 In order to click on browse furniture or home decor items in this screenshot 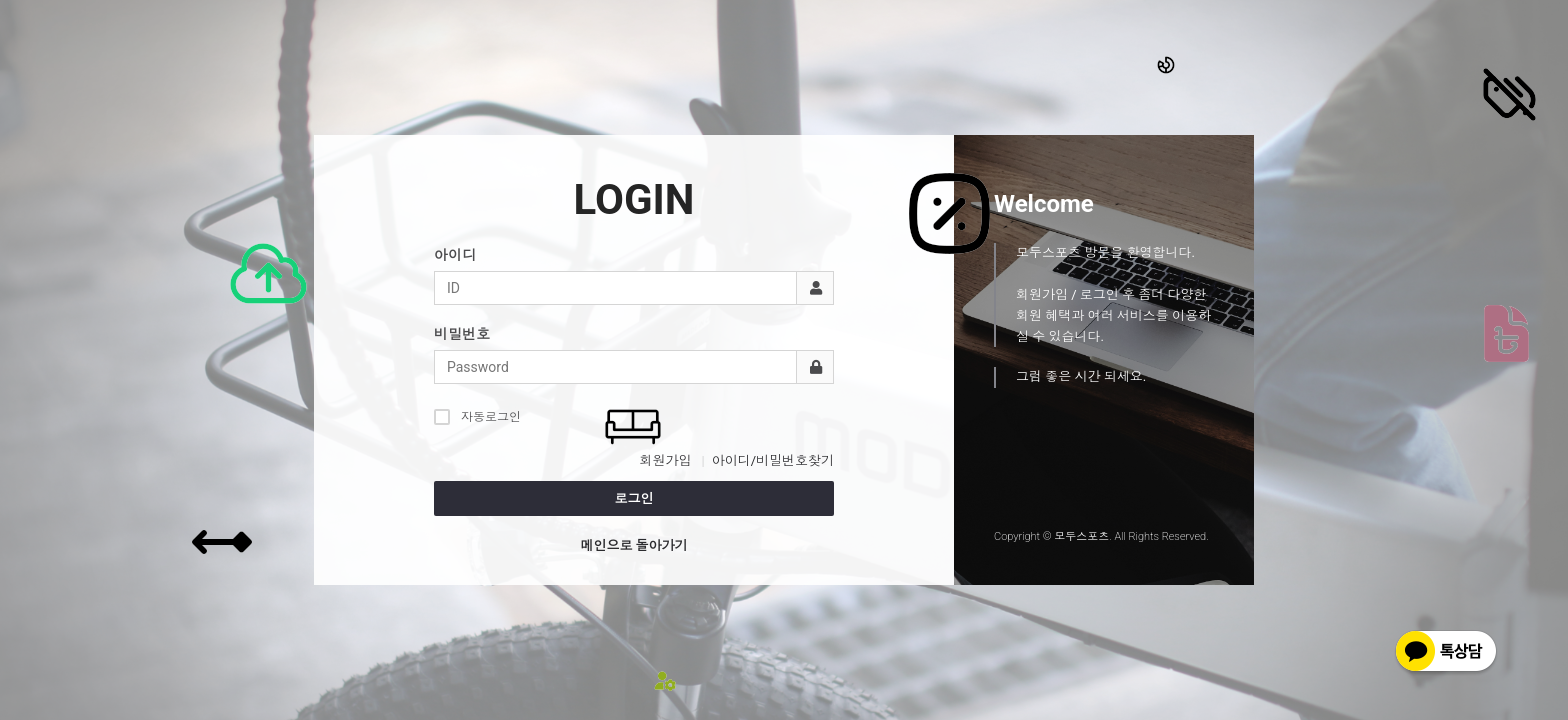, I will do `click(633, 426)`.